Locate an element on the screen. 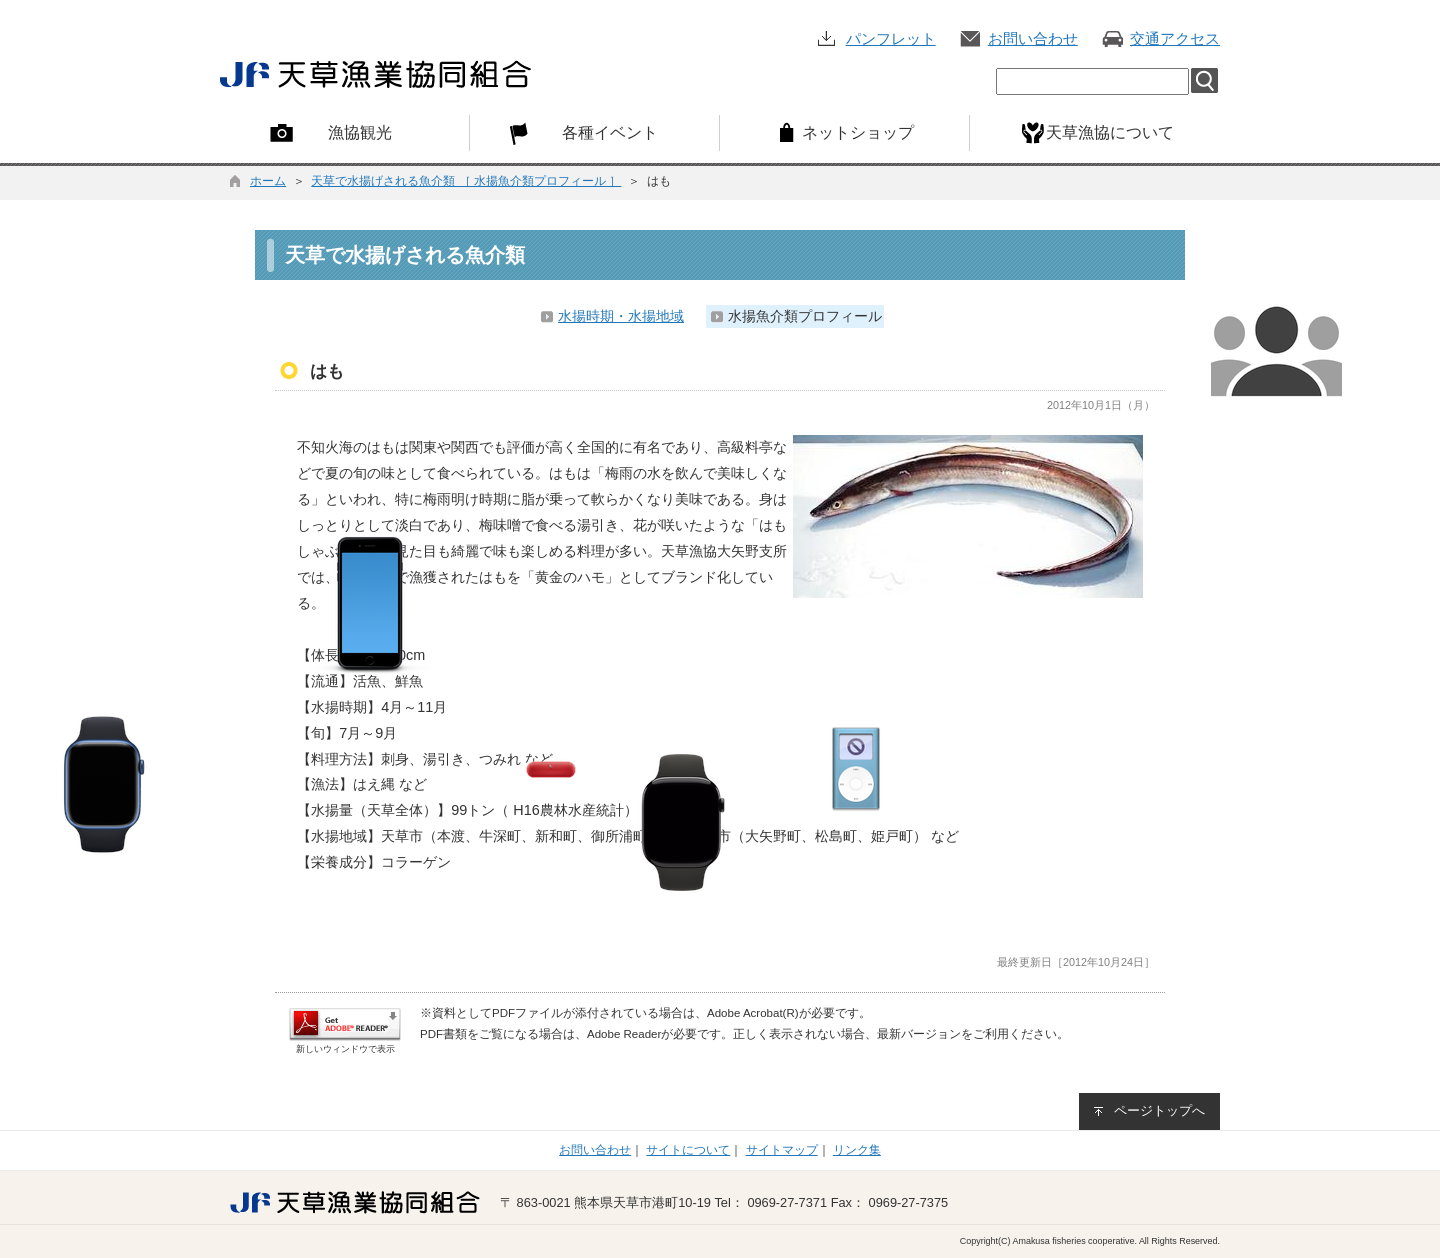  indicates shared access with all users is located at coordinates (1276, 338).